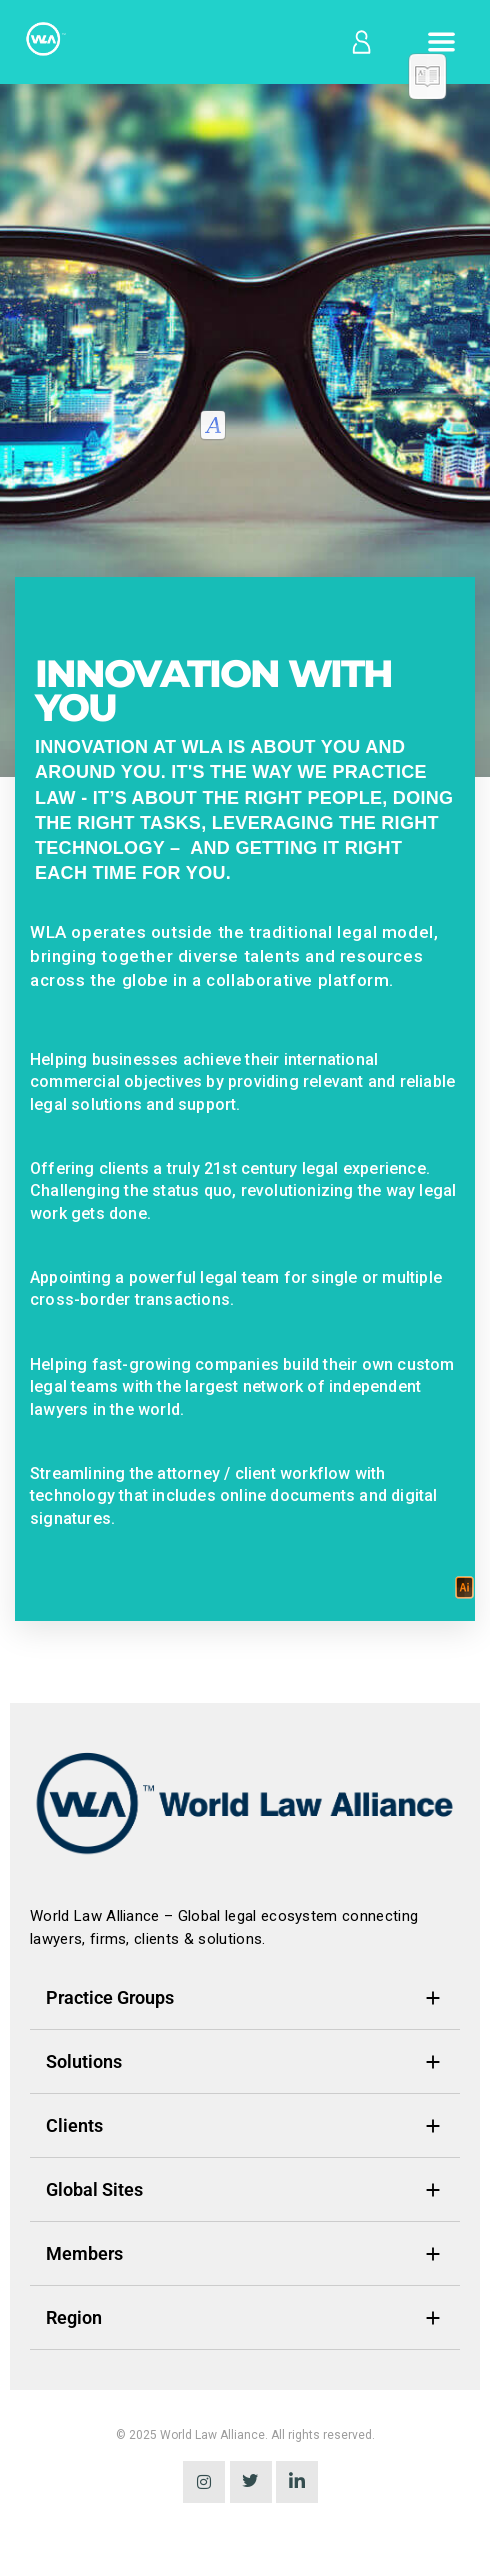 The width and height of the screenshot is (490, 2568). I want to click on open an Adobe Illustrator file, so click(464, 1587).